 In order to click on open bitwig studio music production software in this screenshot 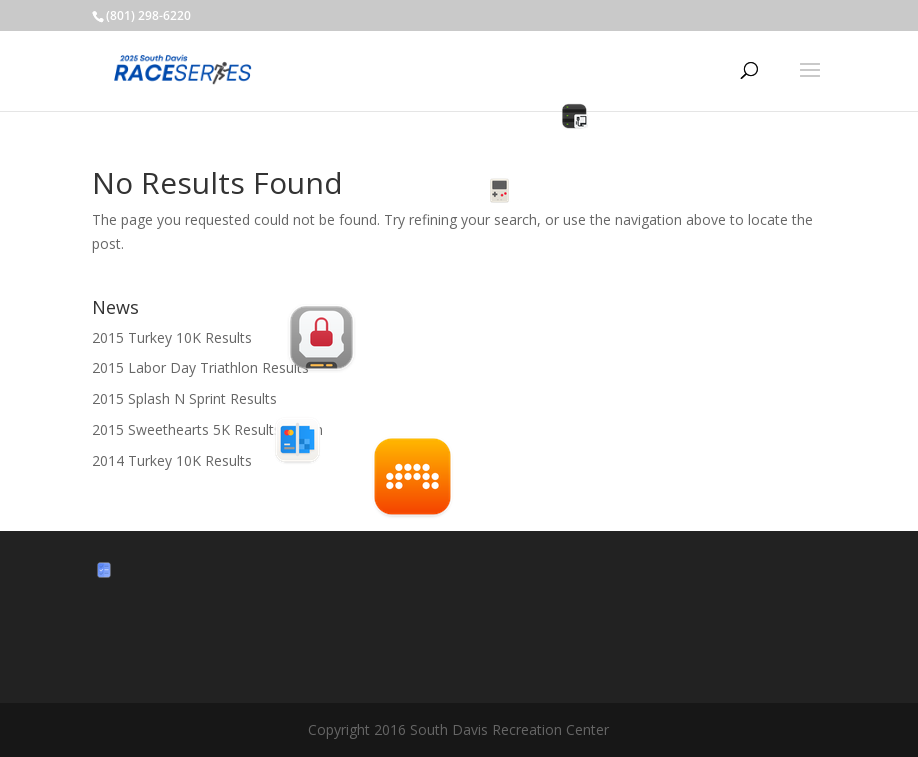, I will do `click(412, 476)`.